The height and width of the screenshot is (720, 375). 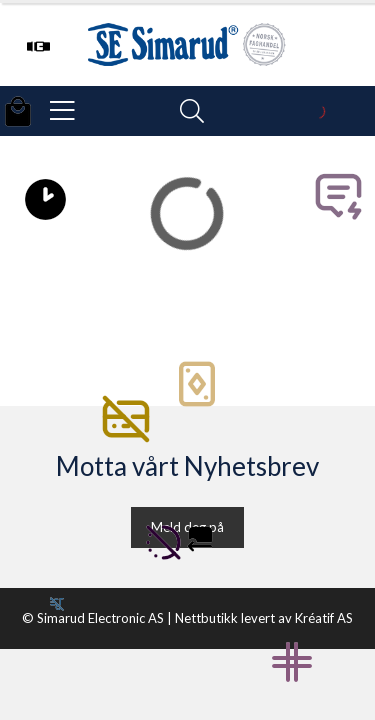 I want to click on access clothing or accessories settings, so click(x=38, y=46).